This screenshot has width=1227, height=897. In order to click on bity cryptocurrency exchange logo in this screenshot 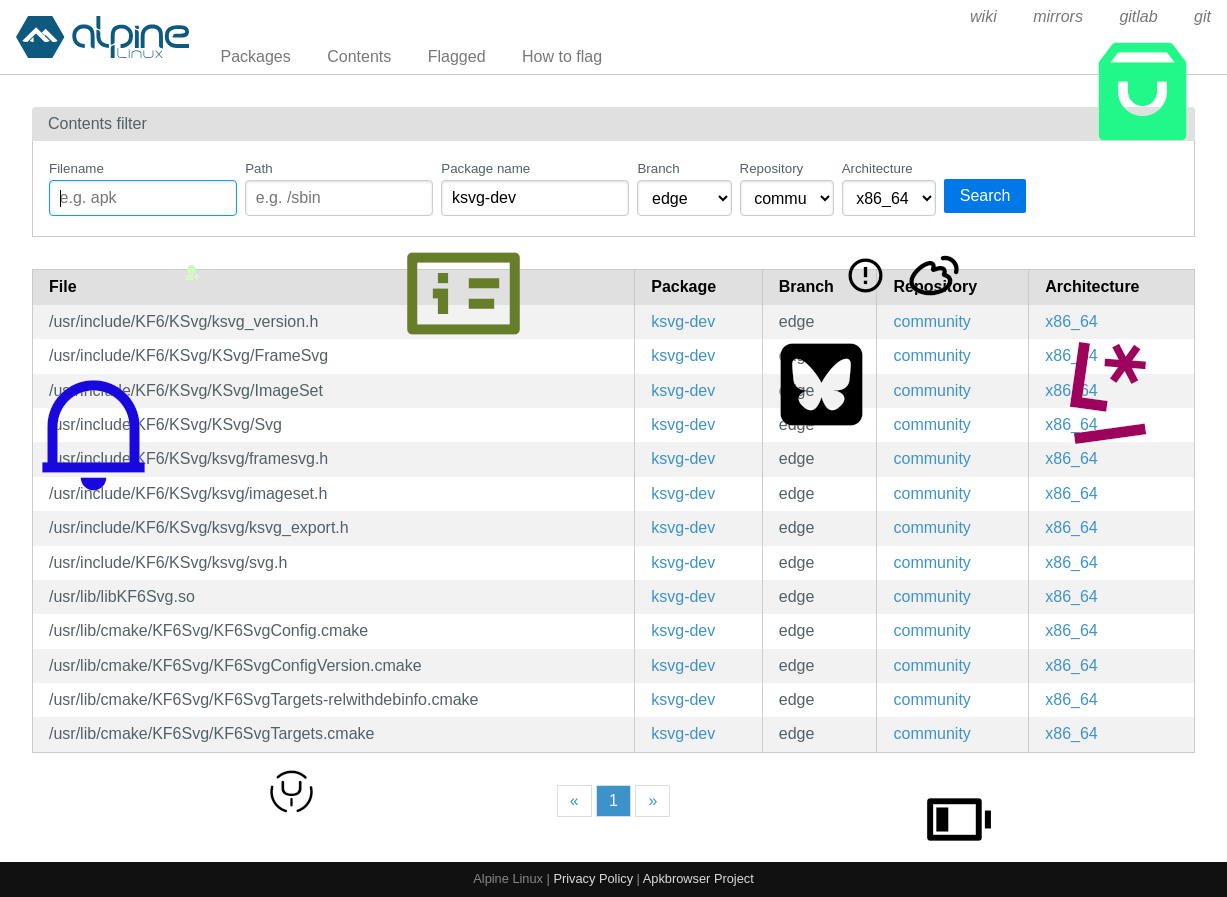, I will do `click(291, 792)`.